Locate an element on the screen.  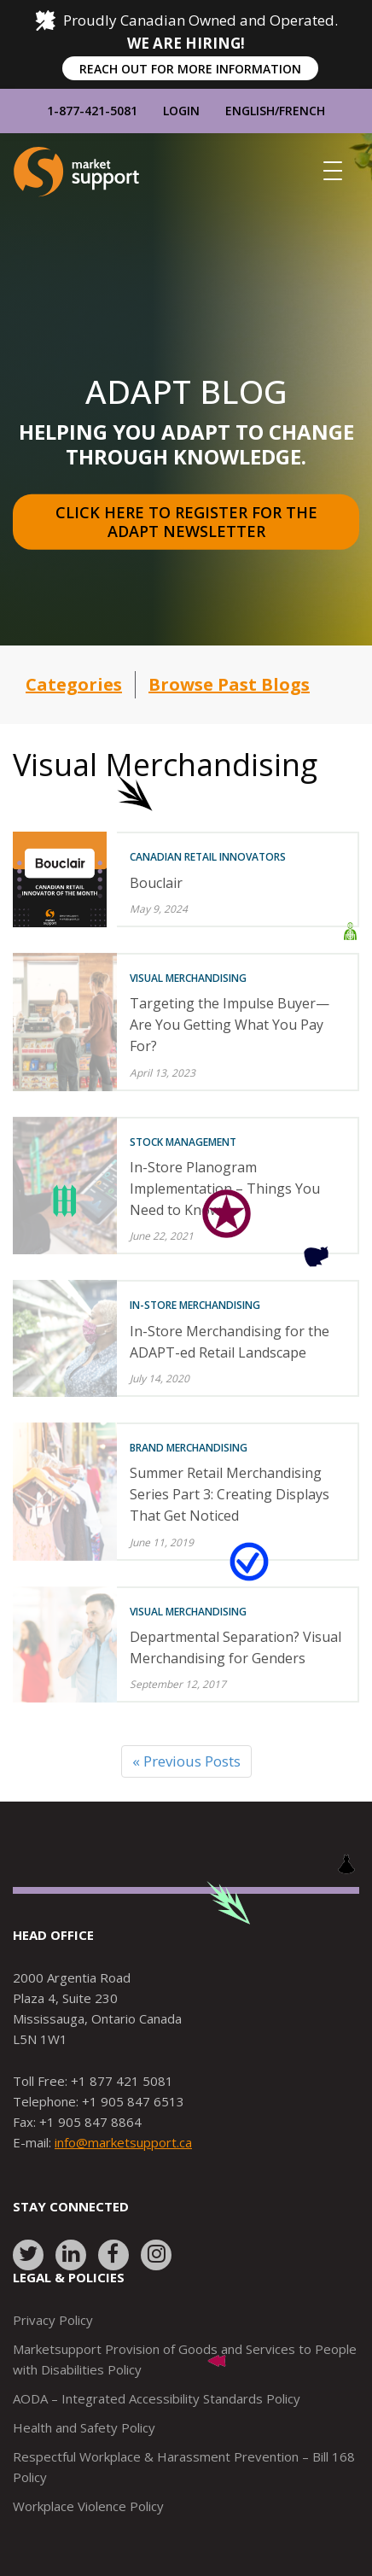
select a dress or clothing item is located at coordinates (346, 1864).